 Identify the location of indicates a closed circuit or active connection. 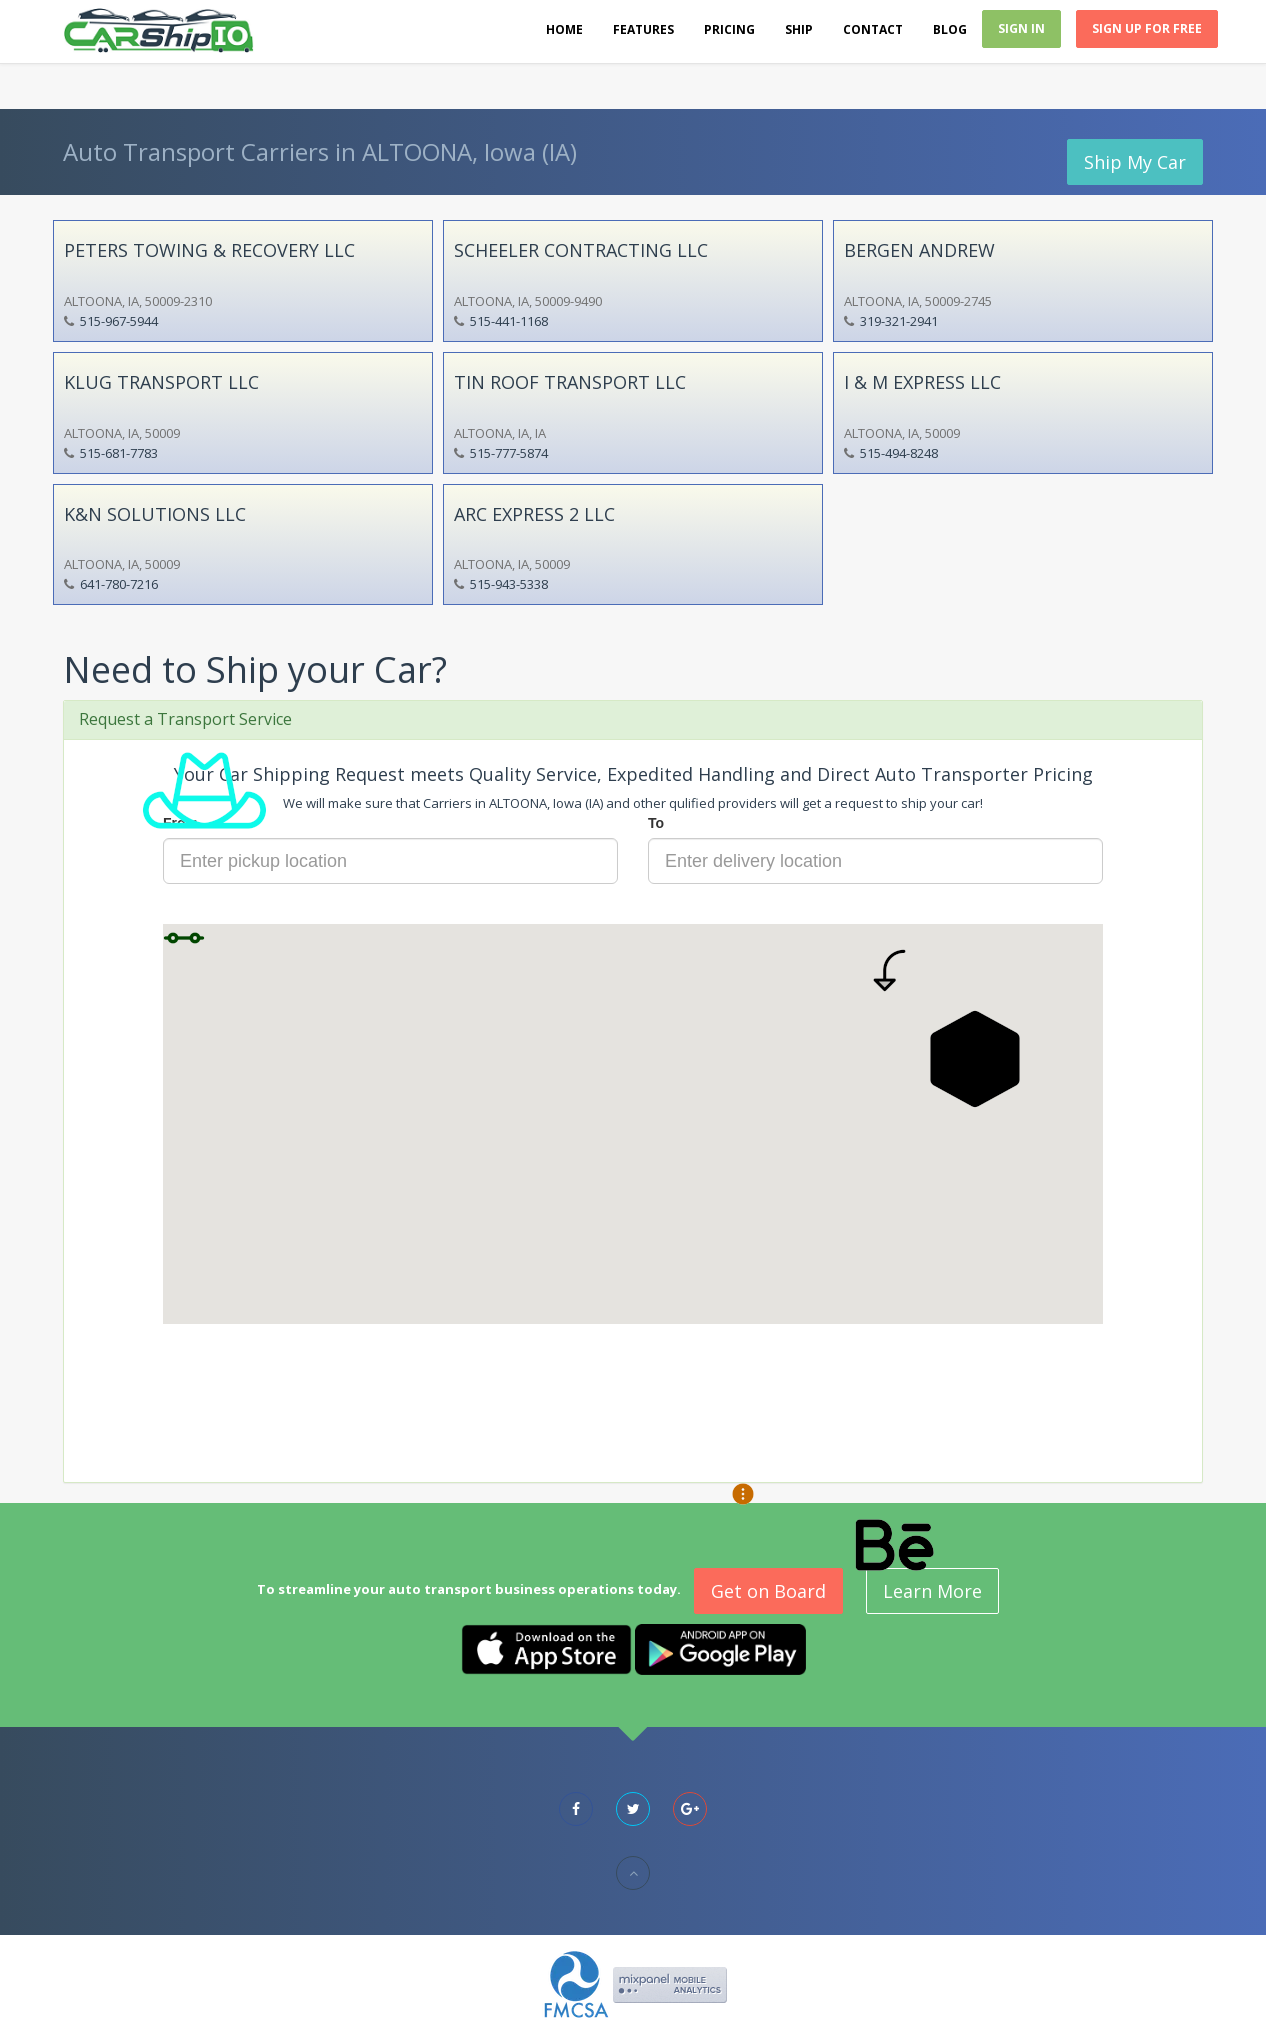
(184, 938).